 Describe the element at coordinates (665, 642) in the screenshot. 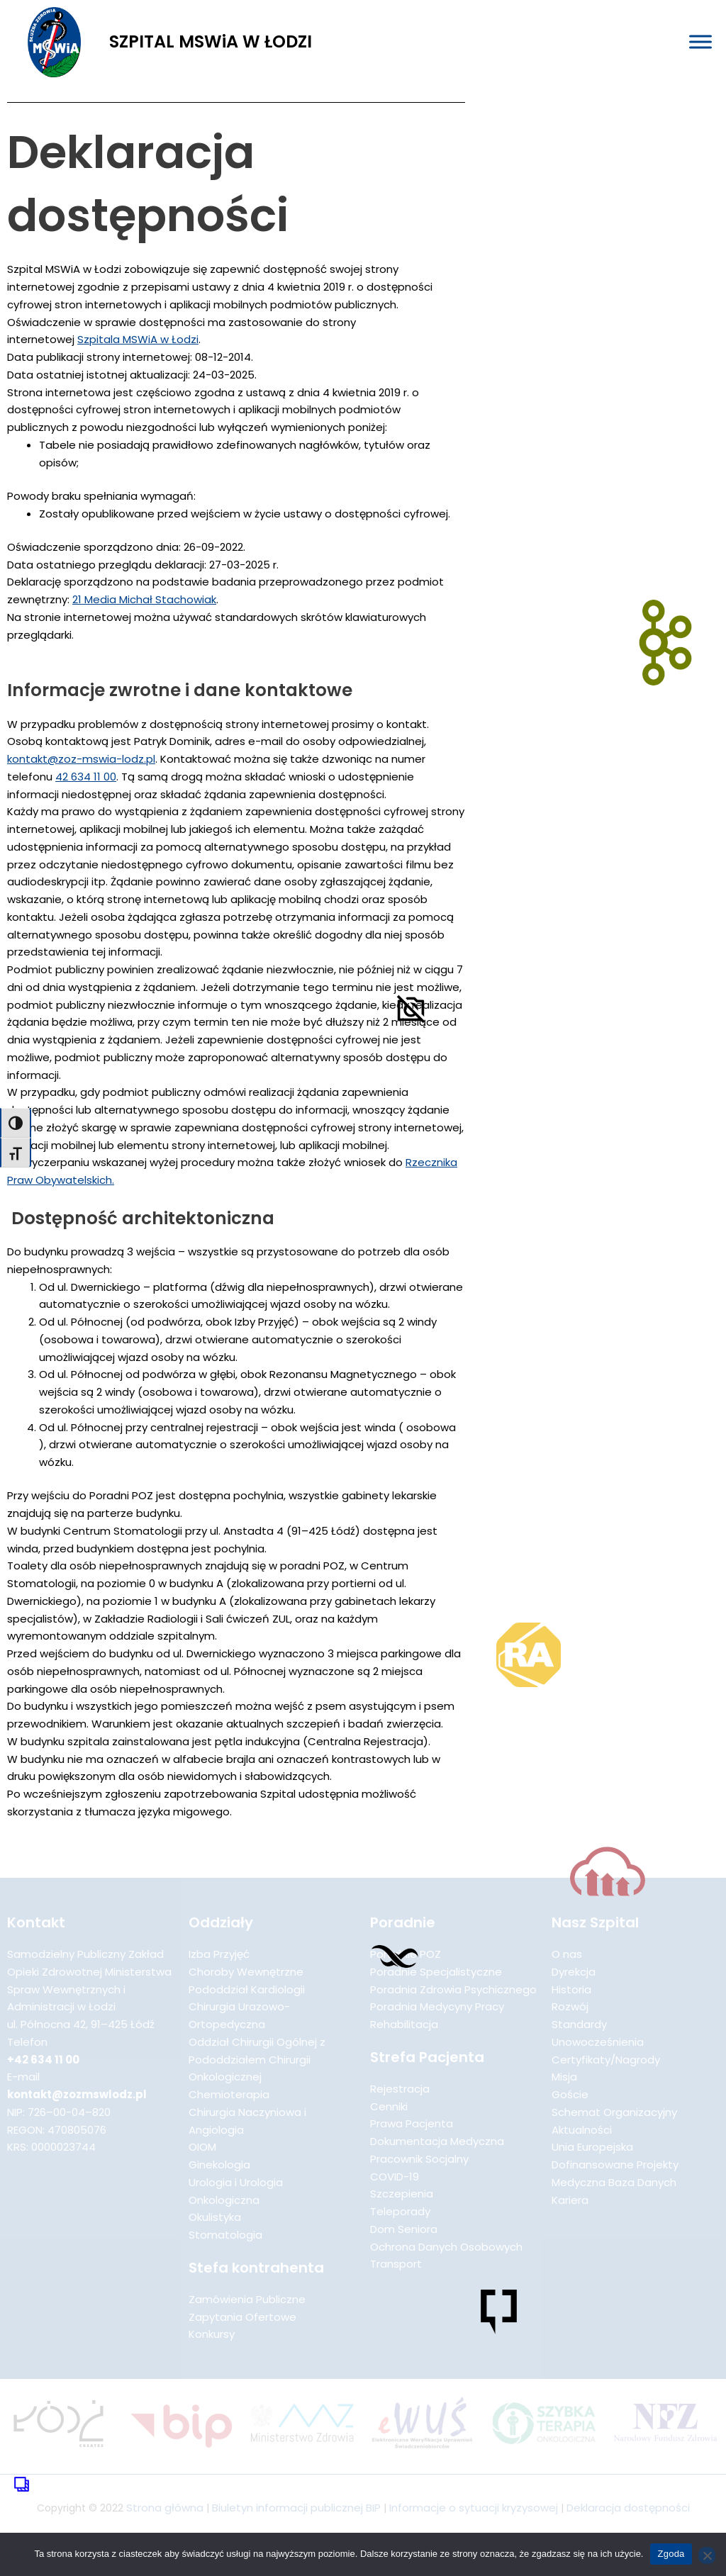

I see `Apache Kafka logo` at that location.